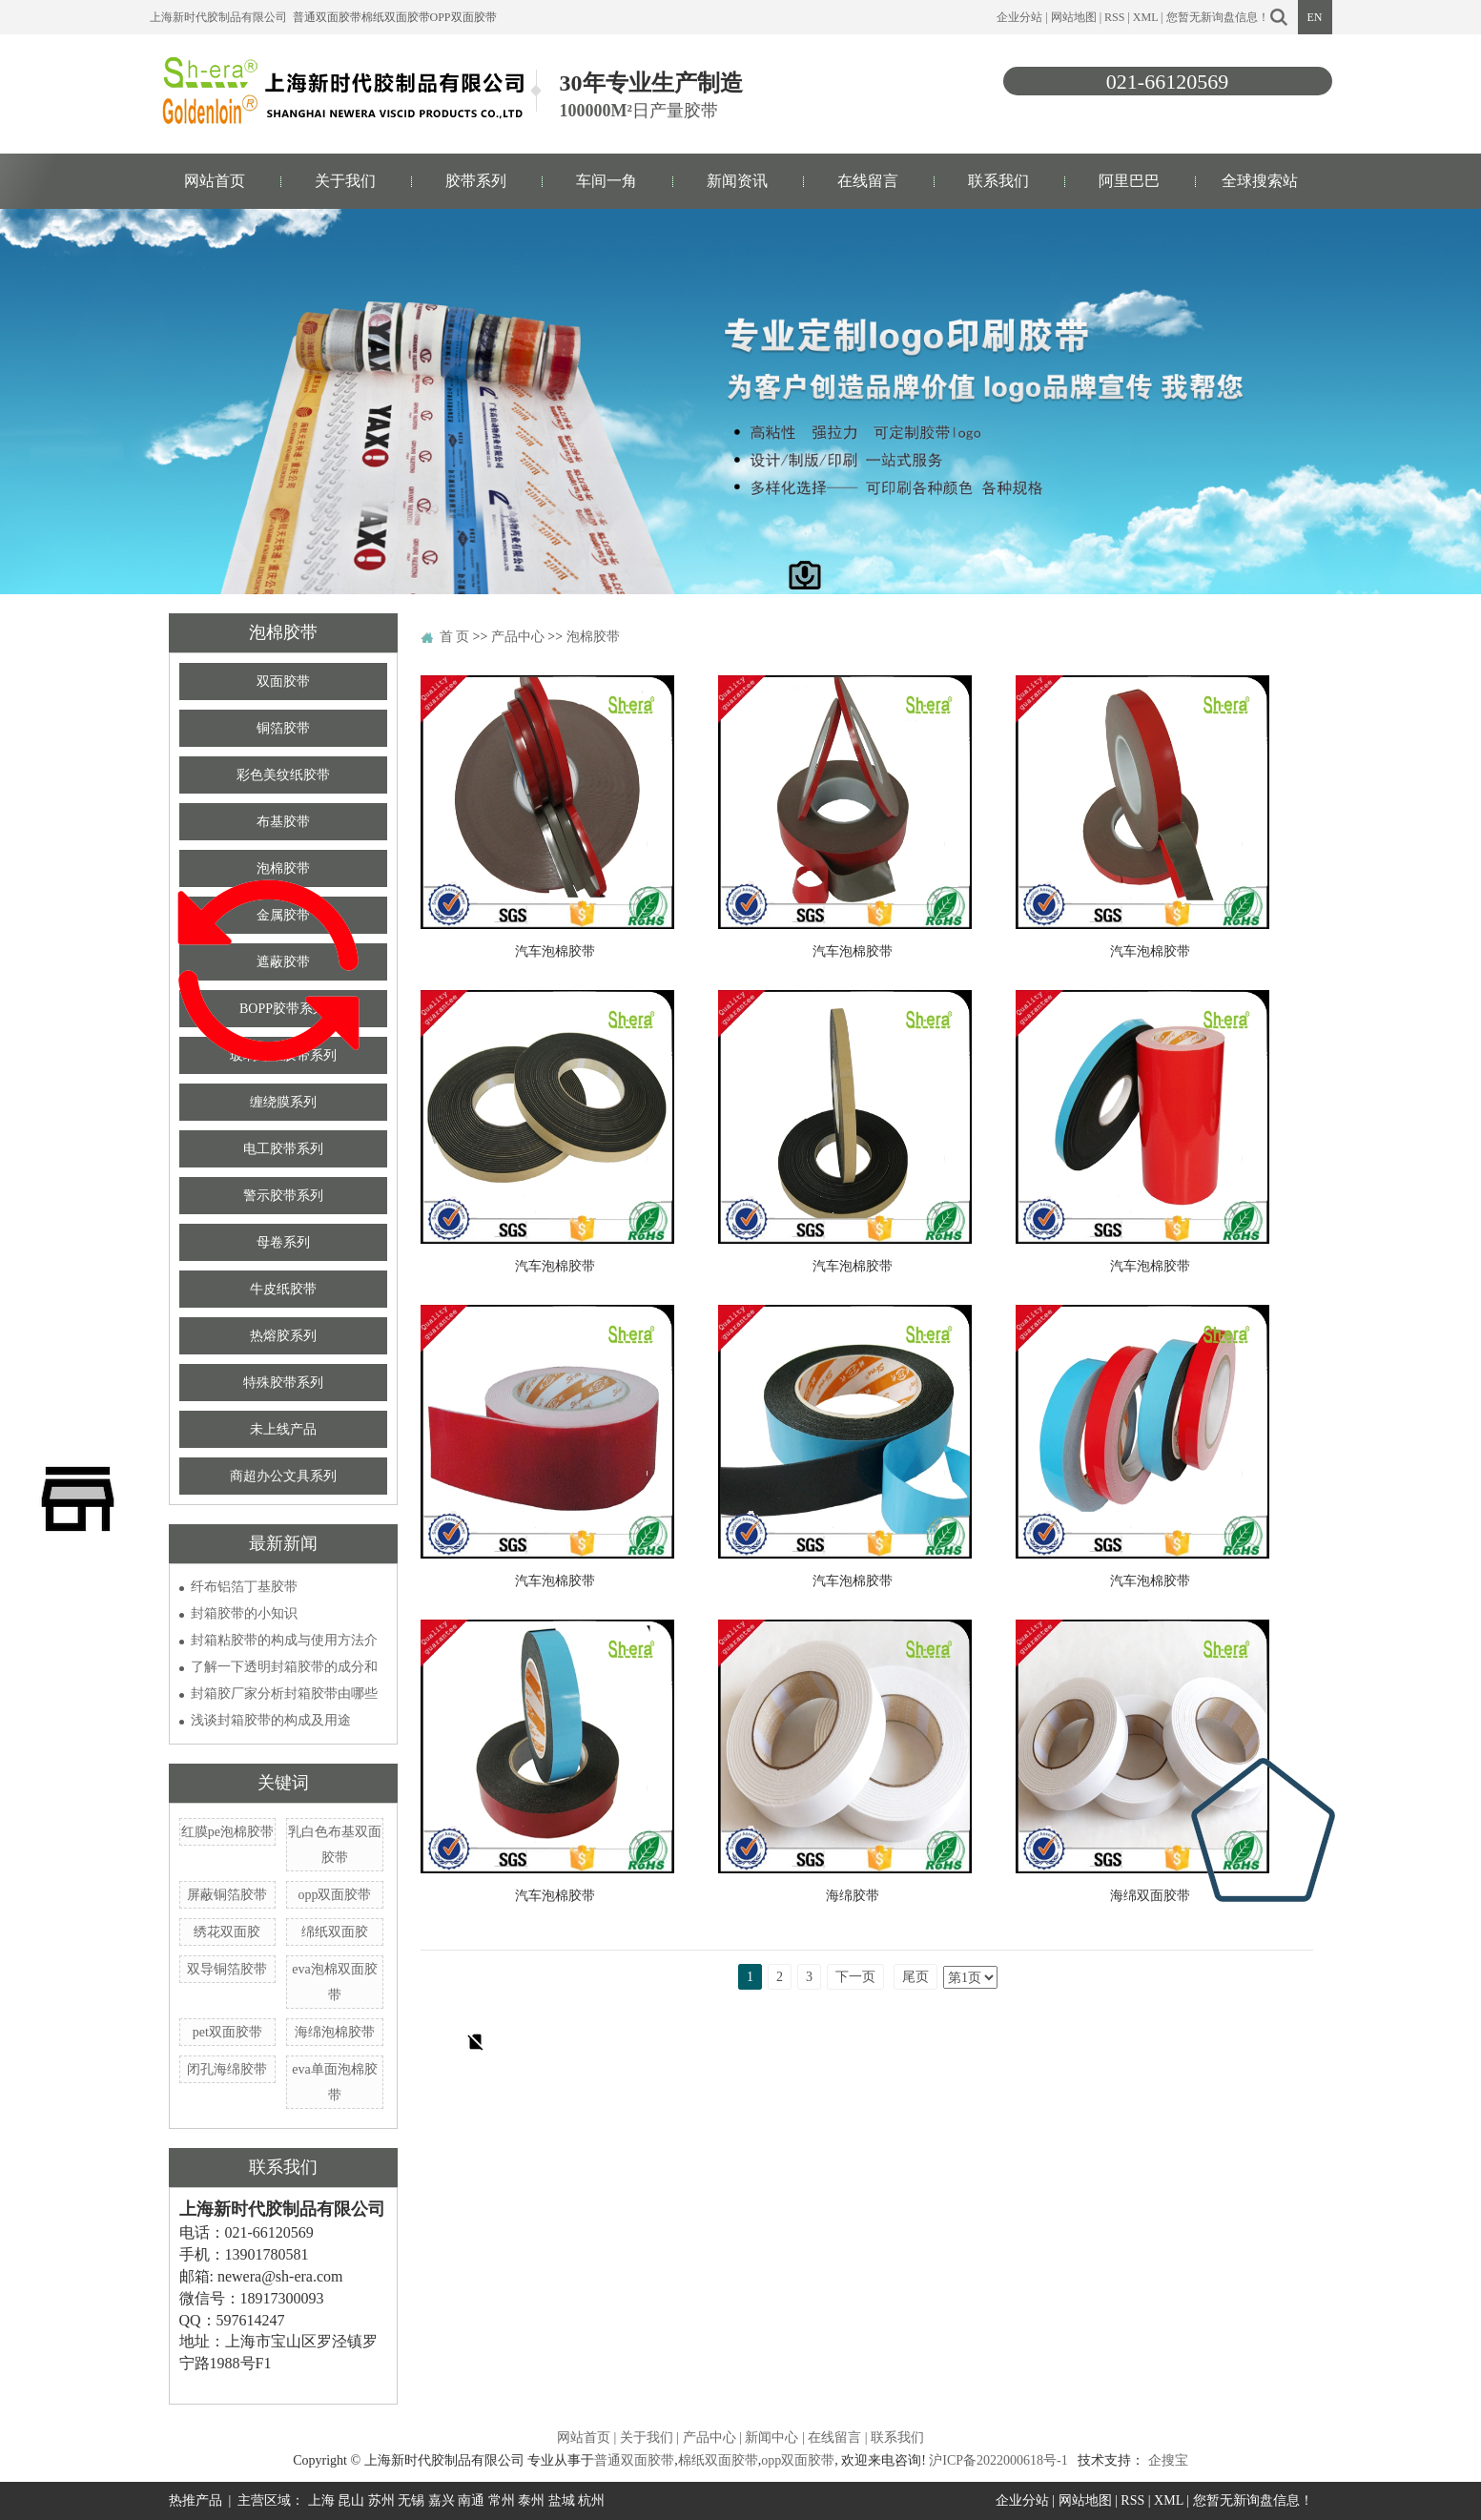 The image size is (1481, 2520). I want to click on grant camera and microphone permissions, so click(805, 575).